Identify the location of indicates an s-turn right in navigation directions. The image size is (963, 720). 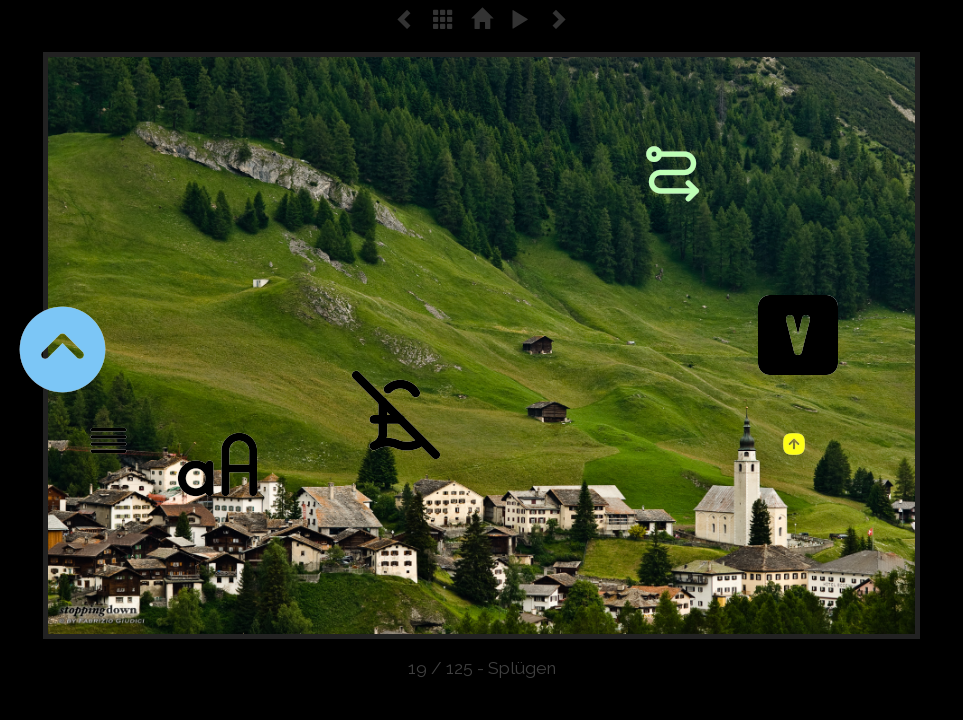
(672, 172).